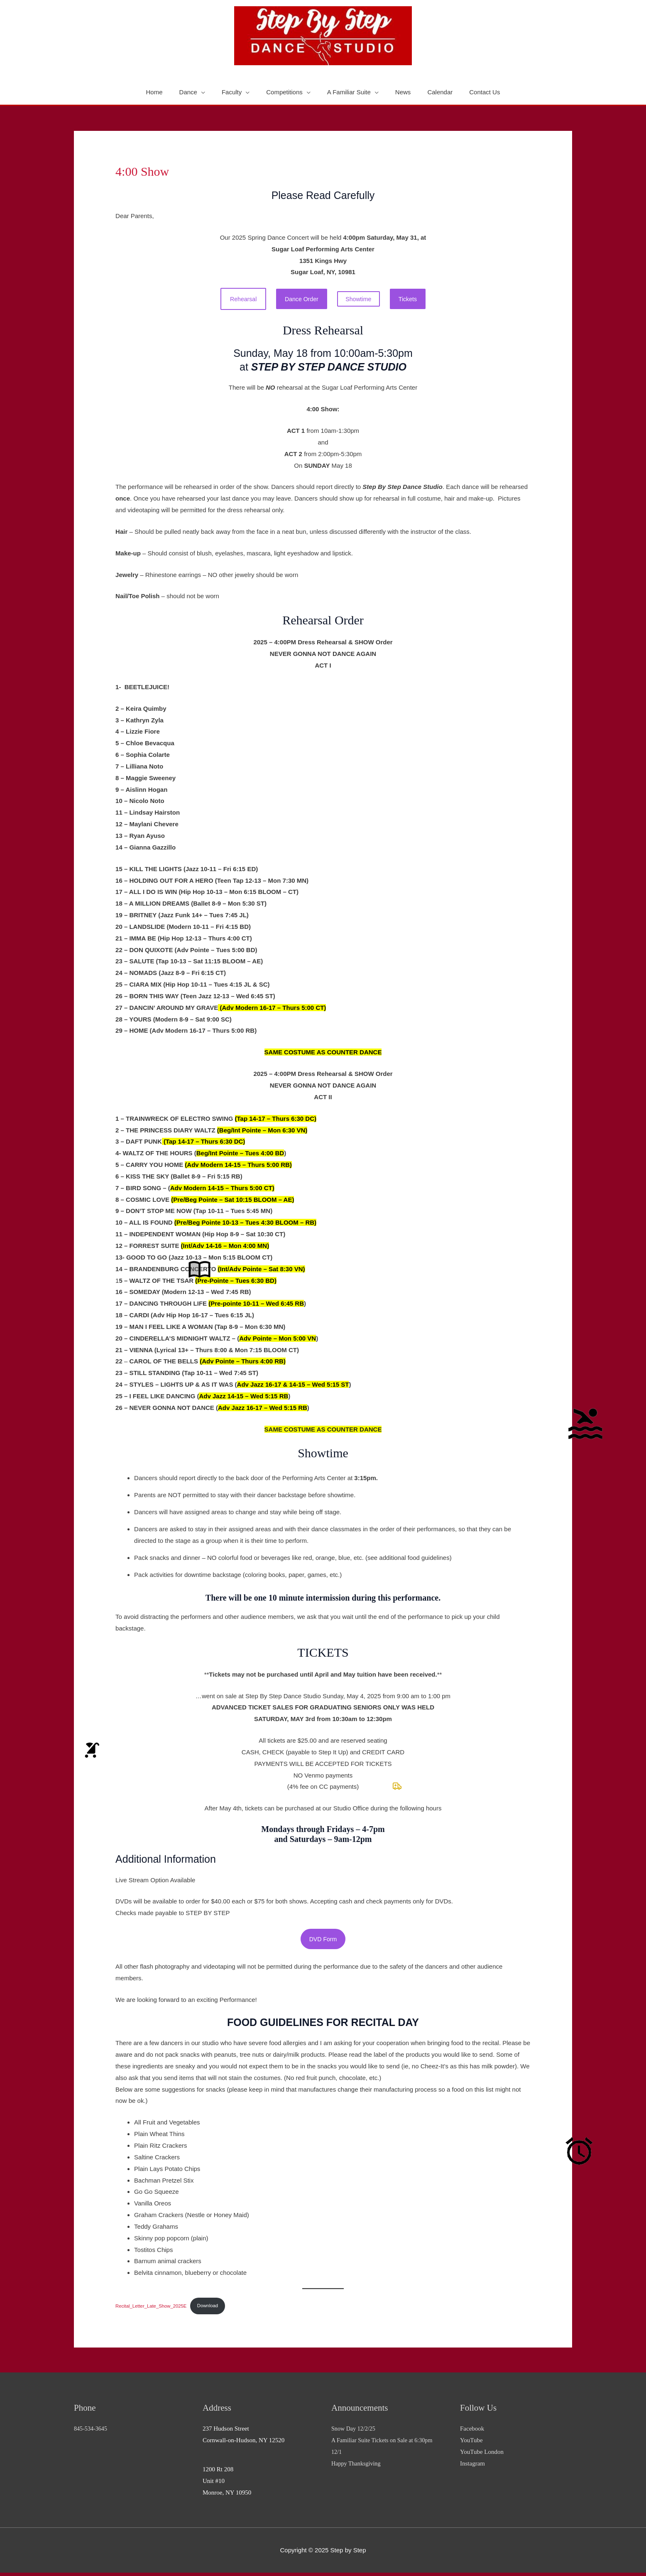 The image size is (646, 2576). What do you see at coordinates (585, 1424) in the screenshot?
I see `view swimming pool amenities` at bounding box center [585, 1424].